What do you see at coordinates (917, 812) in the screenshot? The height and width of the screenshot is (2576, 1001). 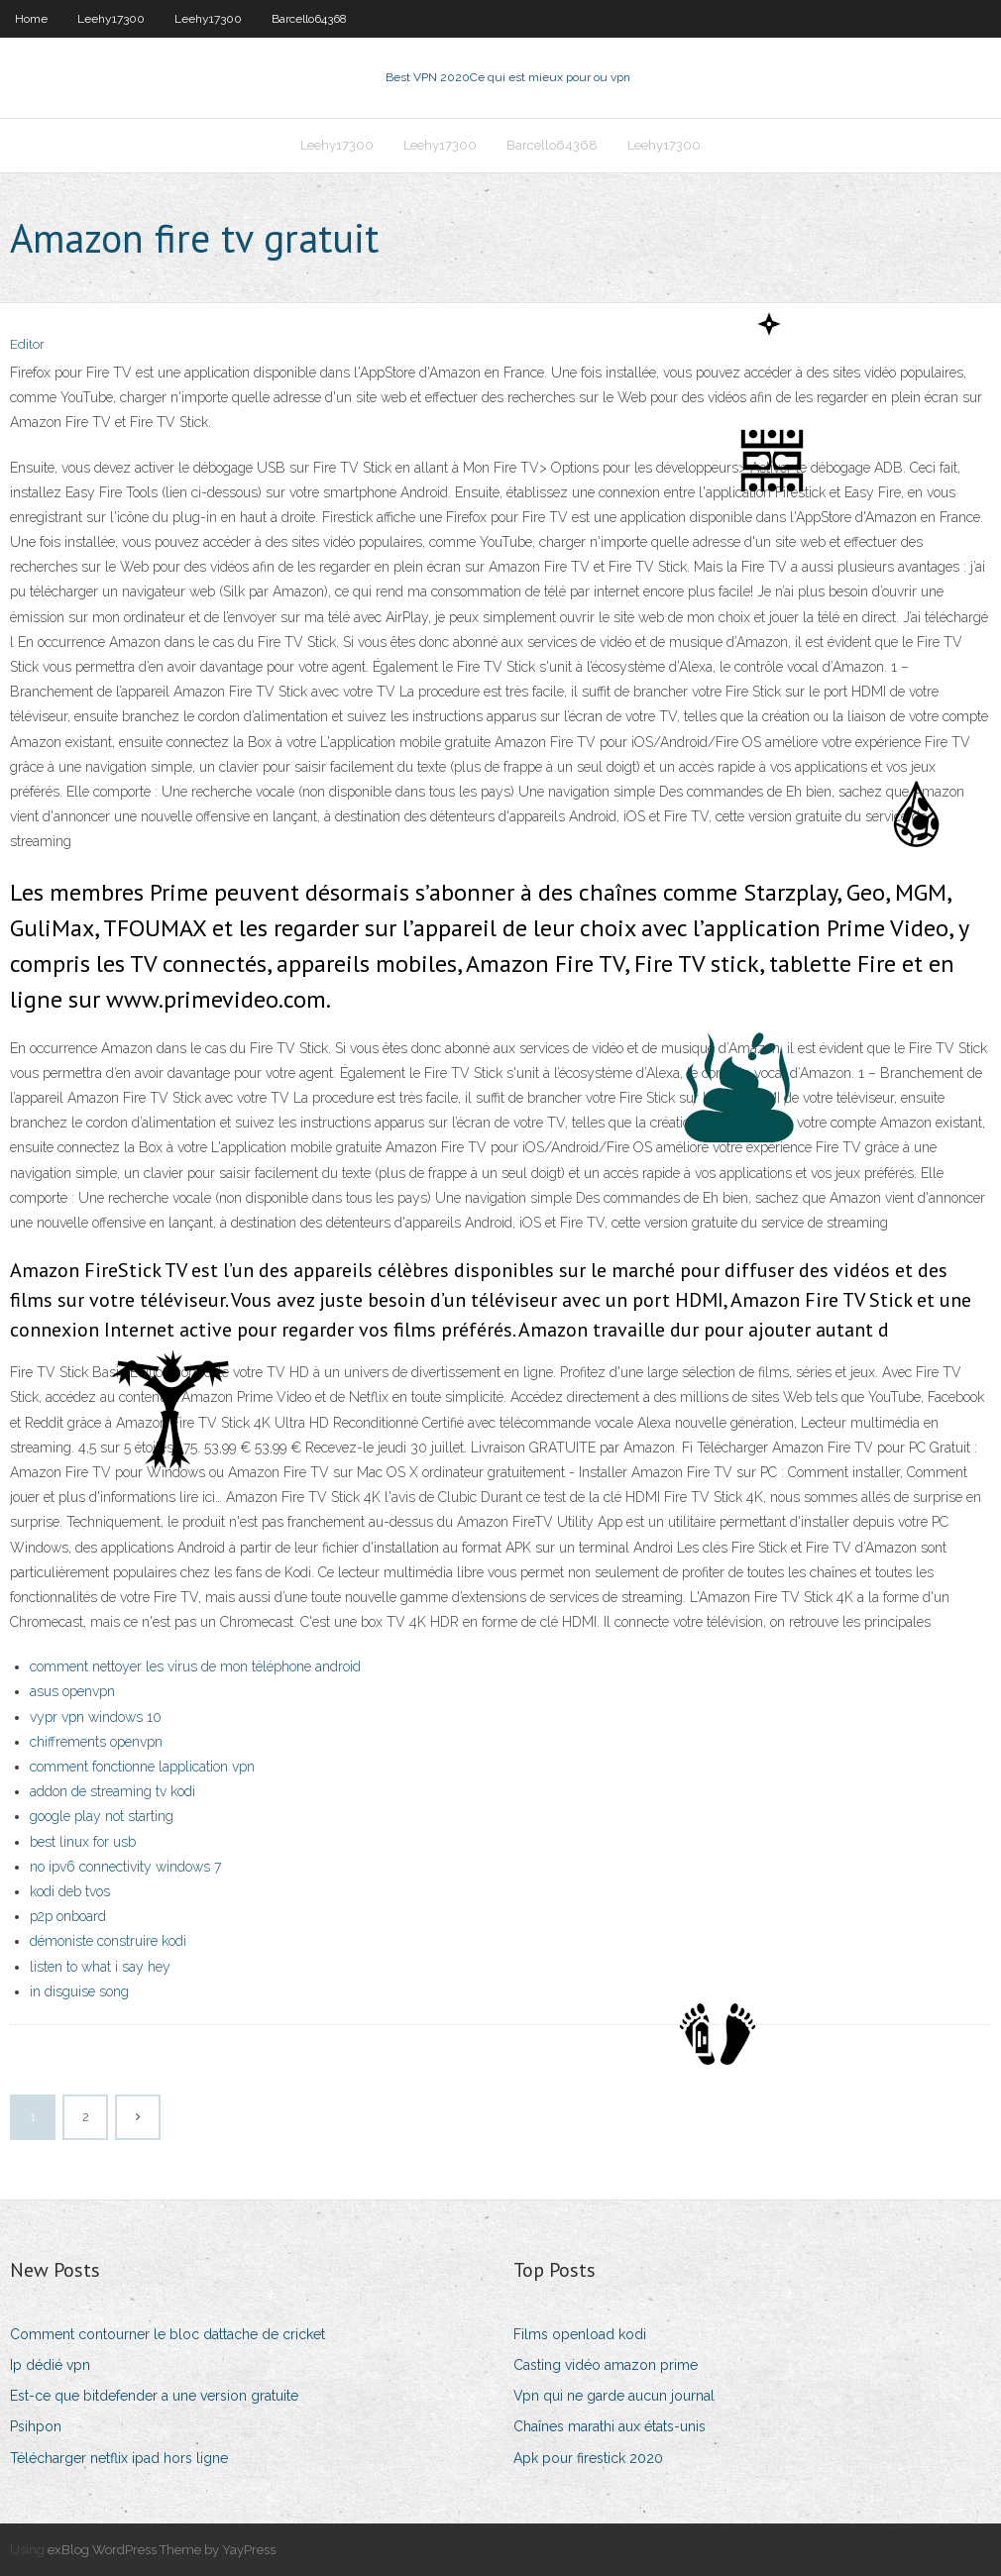 I see `activate crystallization ability or spell` at bounding box center [917, 812].